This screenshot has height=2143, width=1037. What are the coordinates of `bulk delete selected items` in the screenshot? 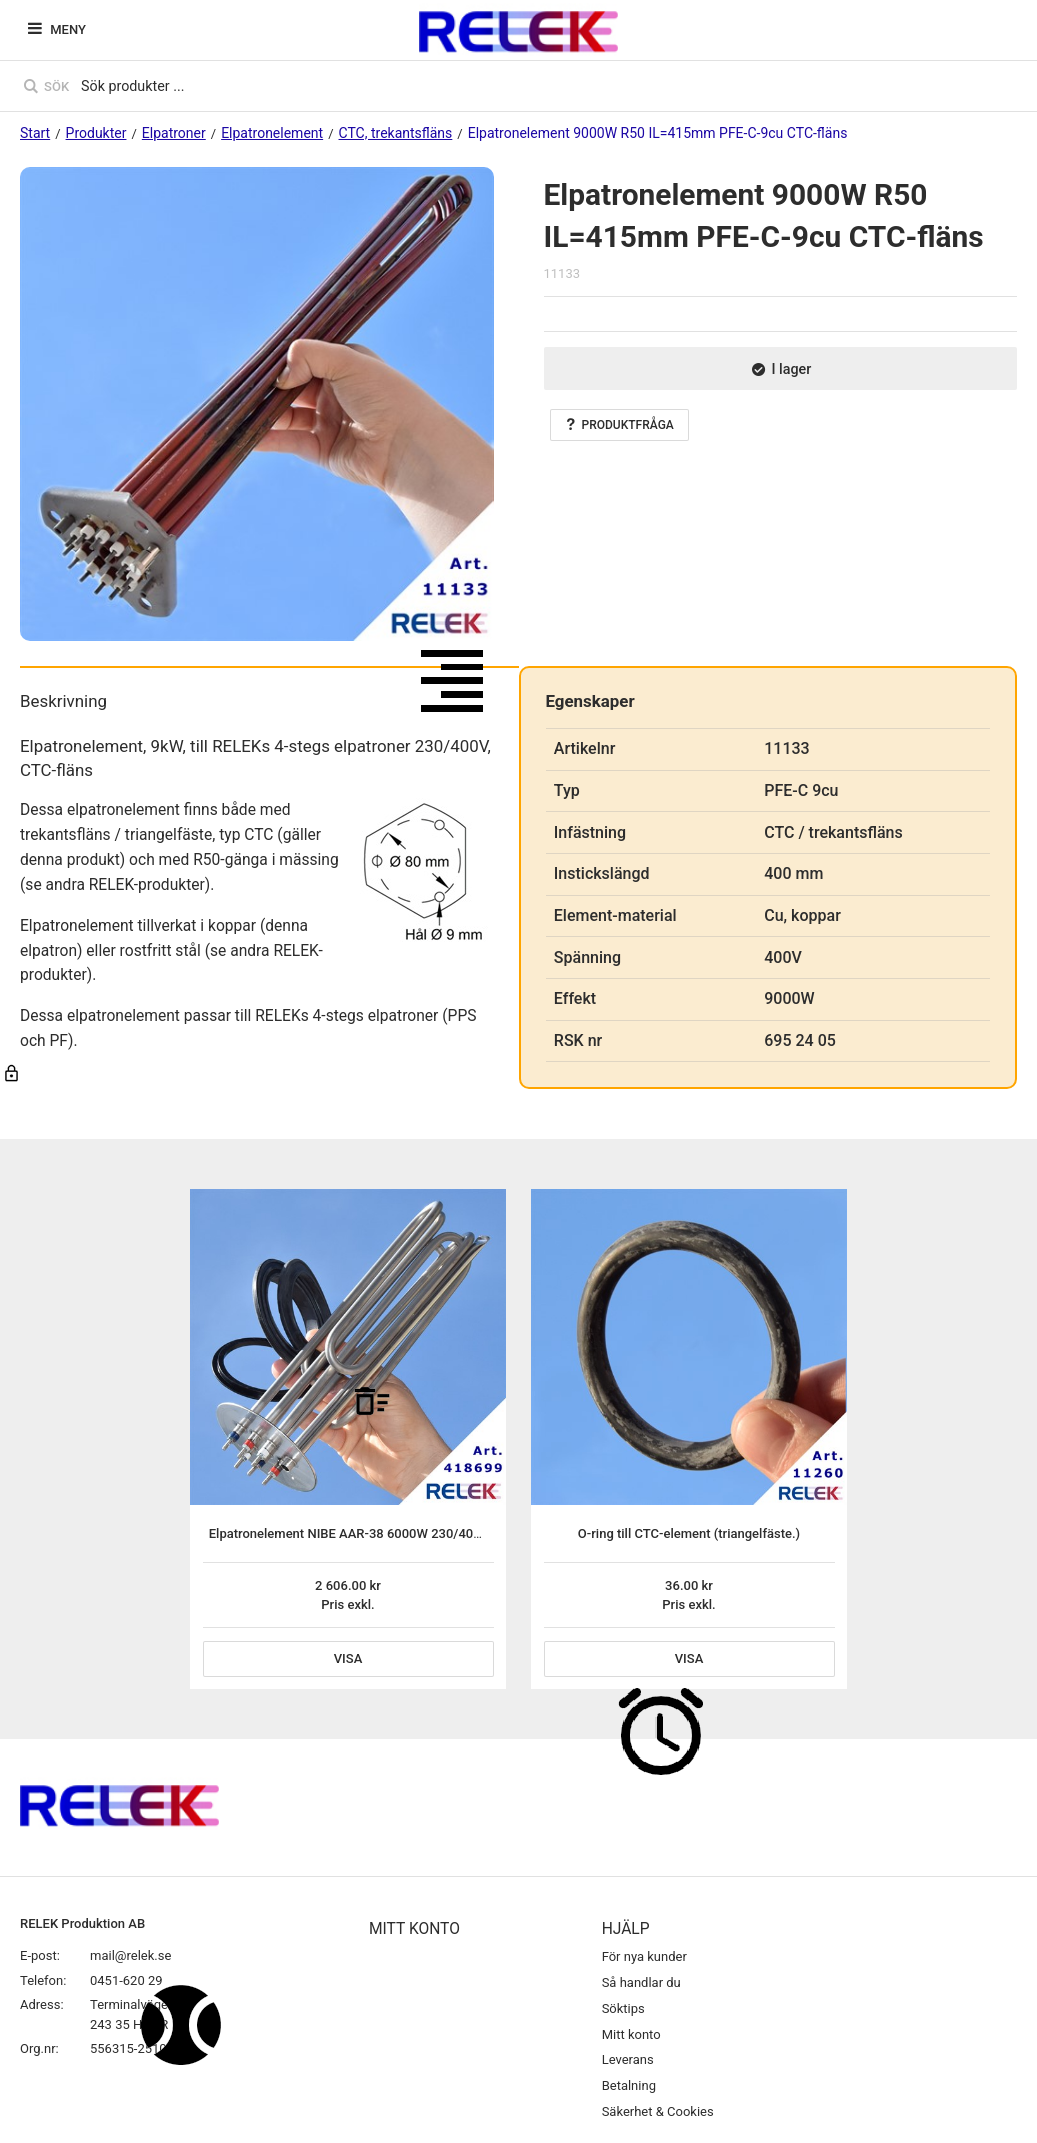 It's located at (372, 1401).